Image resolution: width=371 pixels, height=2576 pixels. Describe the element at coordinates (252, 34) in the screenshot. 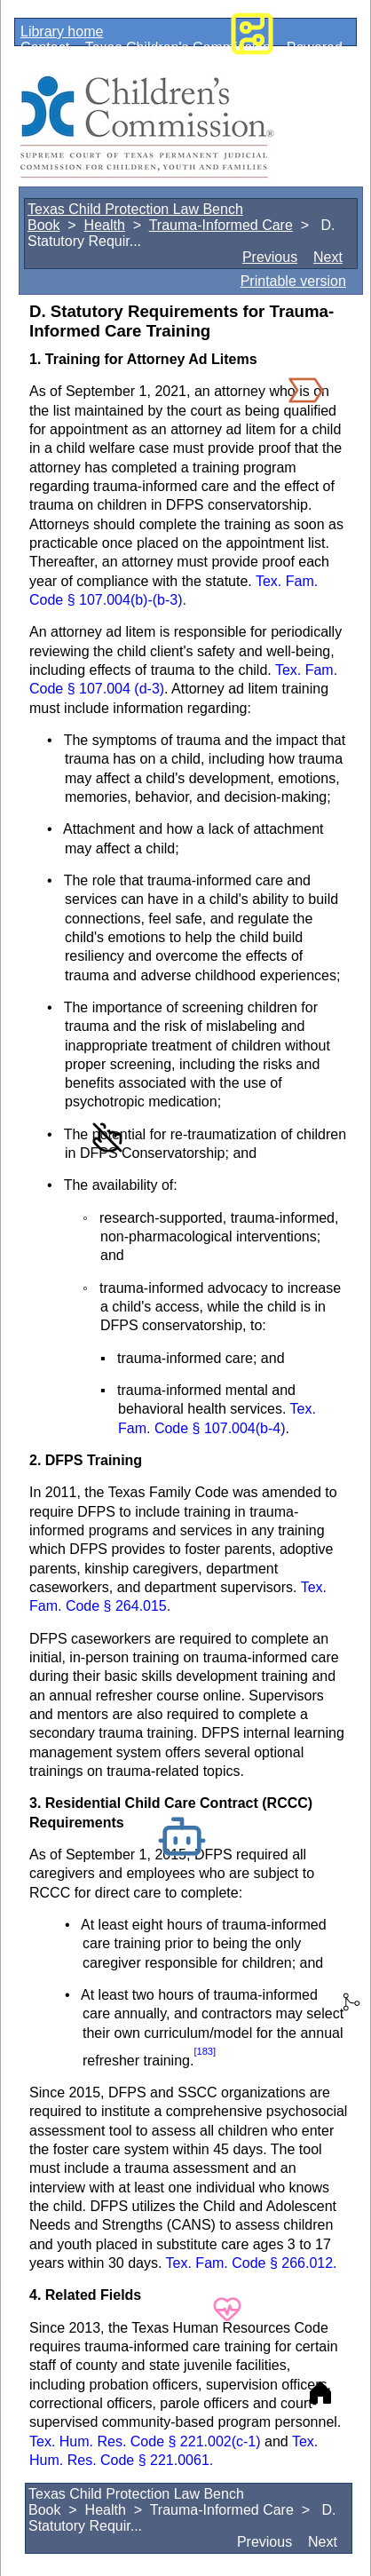

I see `access hardware or system settings` at that location.